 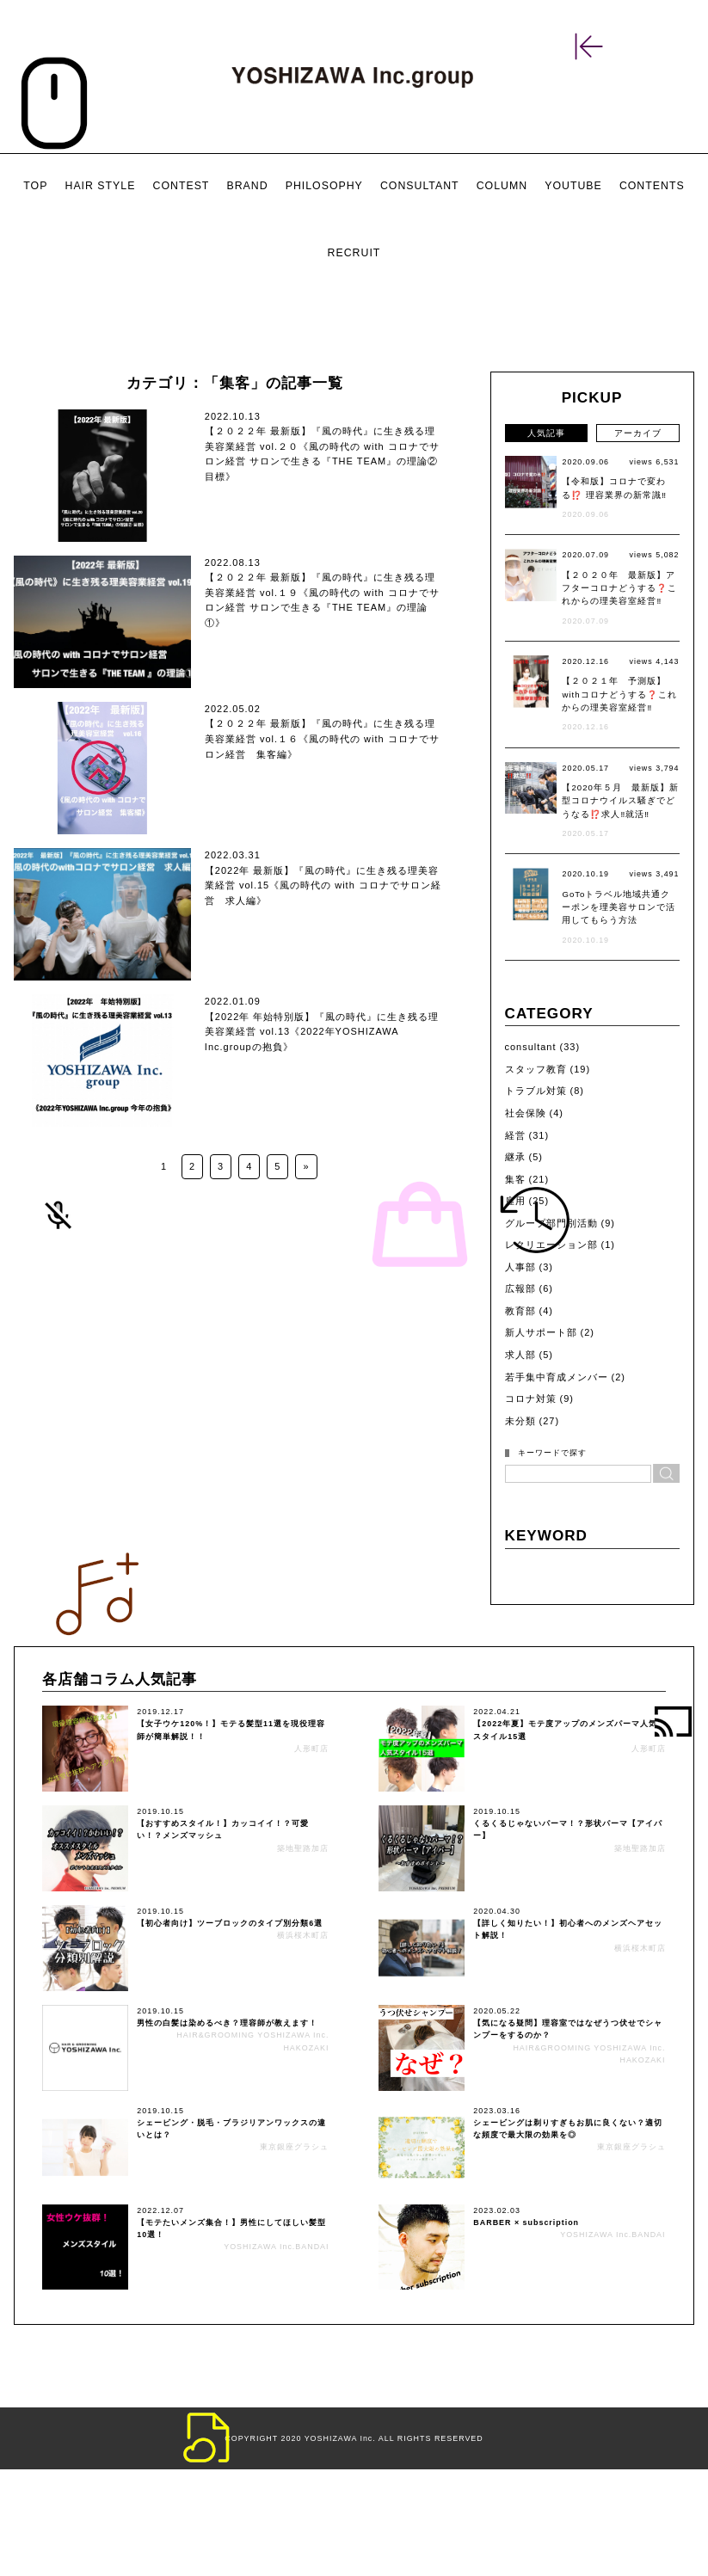 I want to click on scroll to top of page, so click(x=98, y=767).